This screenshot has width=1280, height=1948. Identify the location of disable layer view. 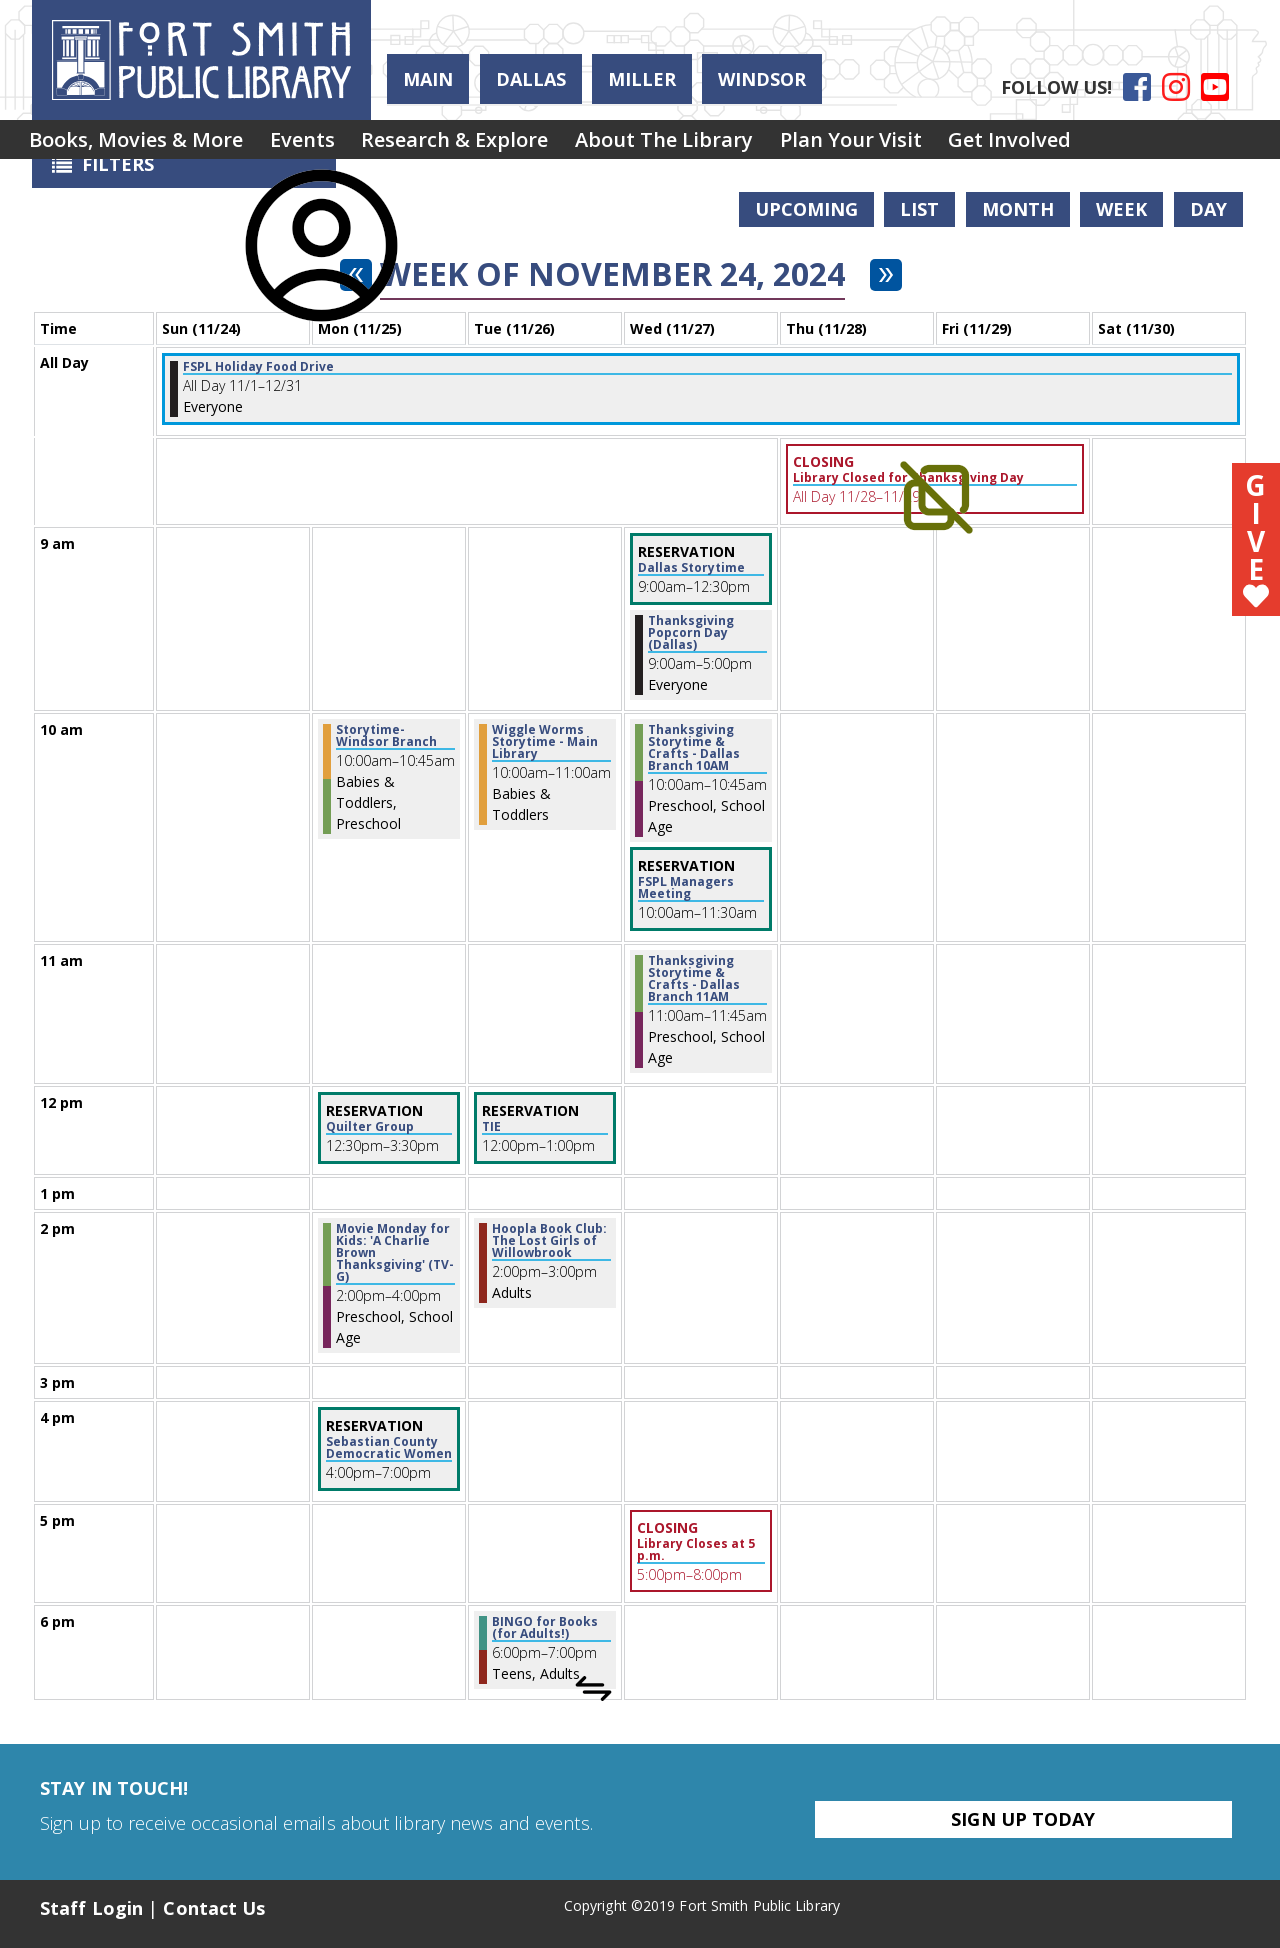
(936, 497).